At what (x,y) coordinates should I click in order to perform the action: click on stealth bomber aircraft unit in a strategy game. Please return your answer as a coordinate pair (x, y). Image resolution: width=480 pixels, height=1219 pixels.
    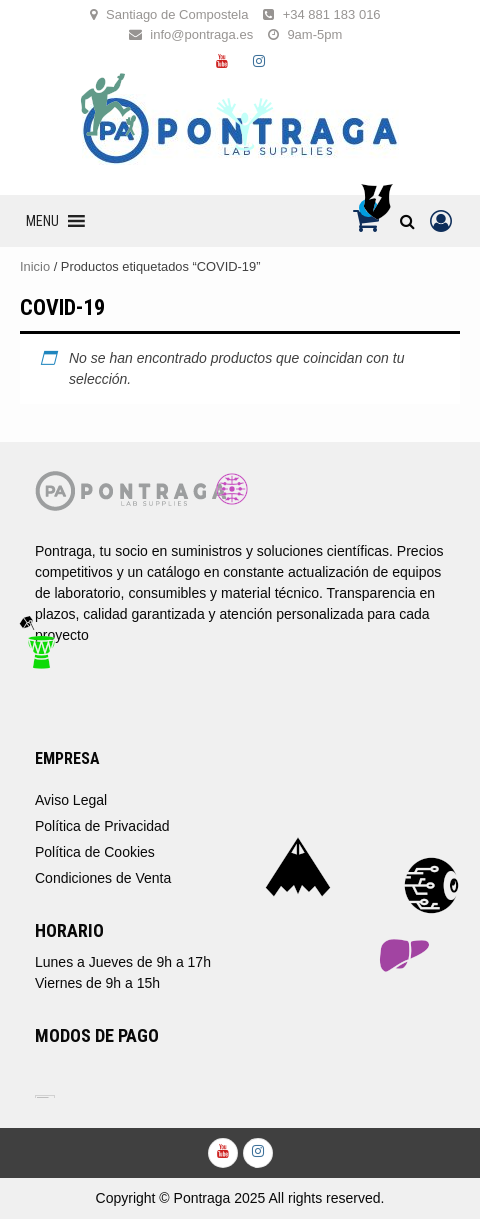
    Looking at the image, I should click on (298, 868).